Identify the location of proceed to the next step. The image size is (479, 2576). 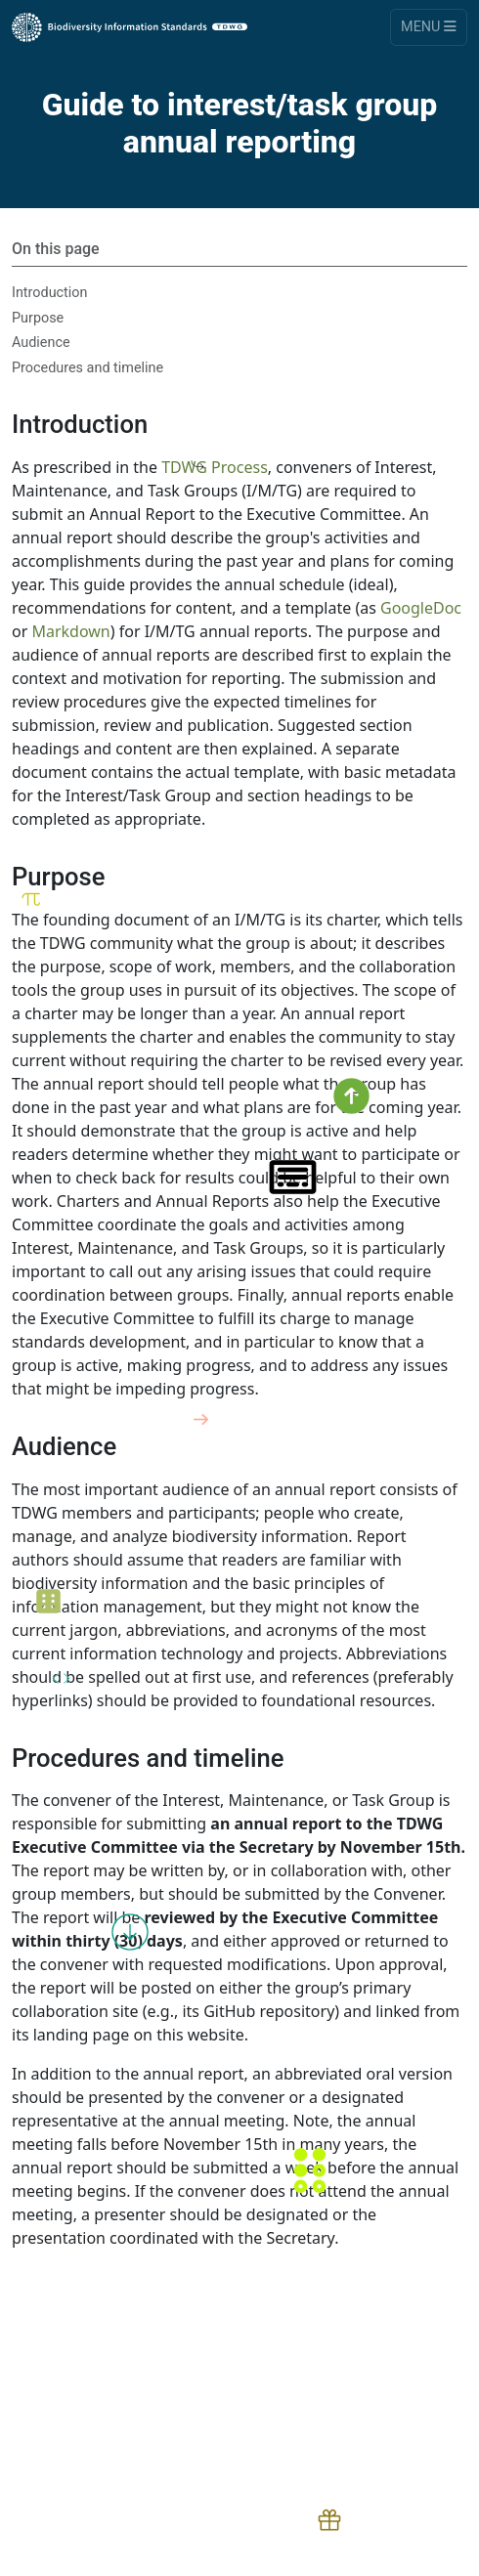
(200, 1419).